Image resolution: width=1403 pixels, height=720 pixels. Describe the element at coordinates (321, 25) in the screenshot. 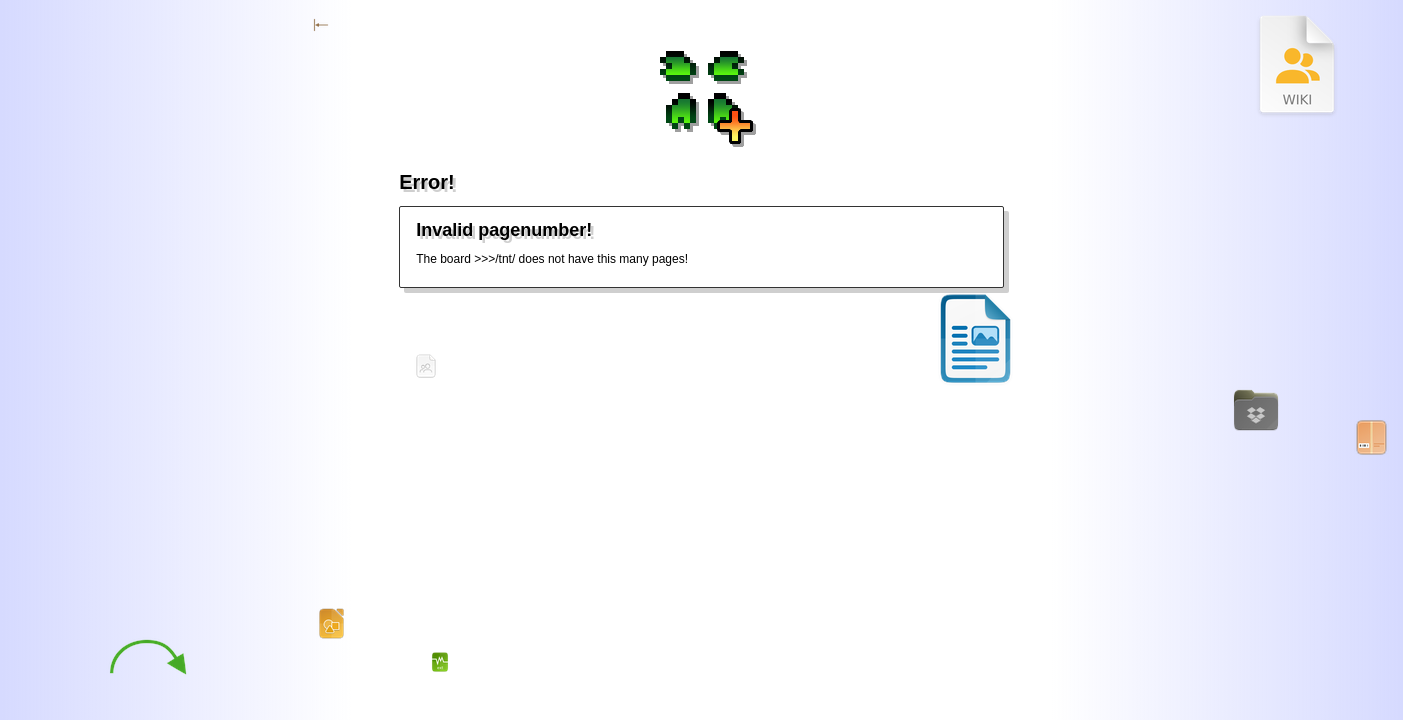

I see `go to the first item in a list or sequence` at that location.